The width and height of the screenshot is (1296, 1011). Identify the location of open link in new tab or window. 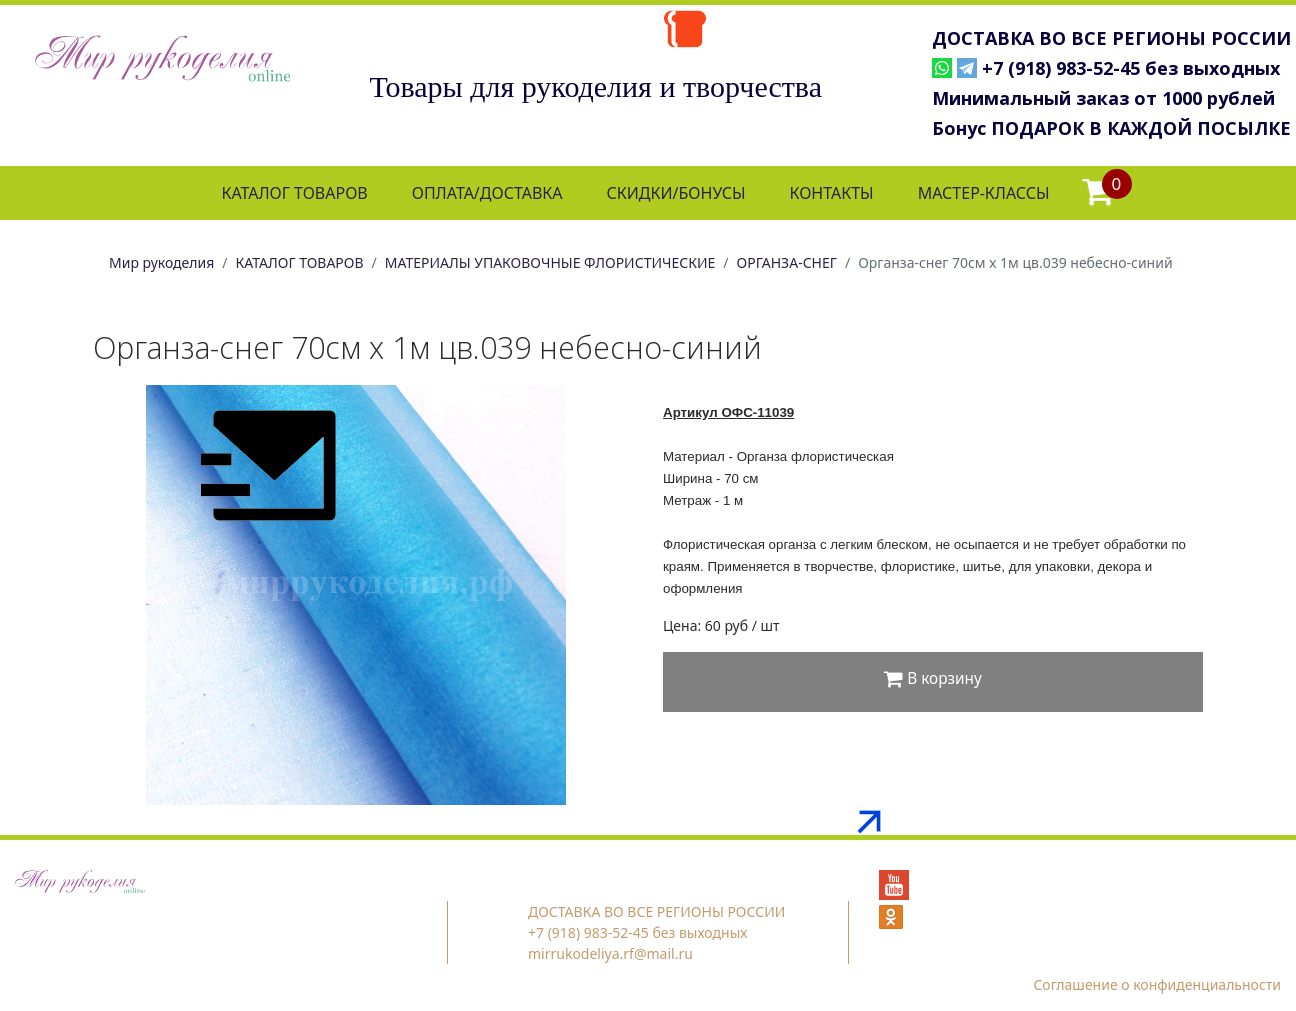
(869, 822).